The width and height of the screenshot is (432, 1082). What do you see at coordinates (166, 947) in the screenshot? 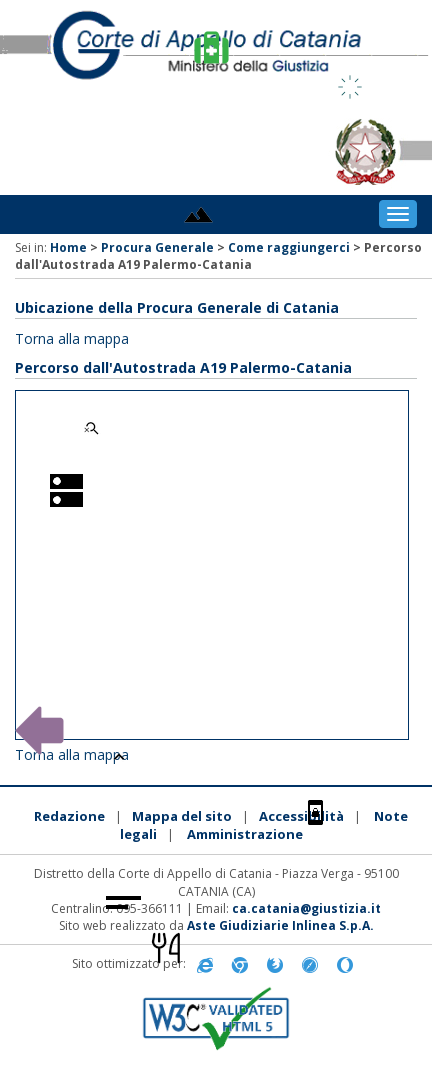
I see `browse nearby restaurants or dining options` at bounding box center [166, 947].